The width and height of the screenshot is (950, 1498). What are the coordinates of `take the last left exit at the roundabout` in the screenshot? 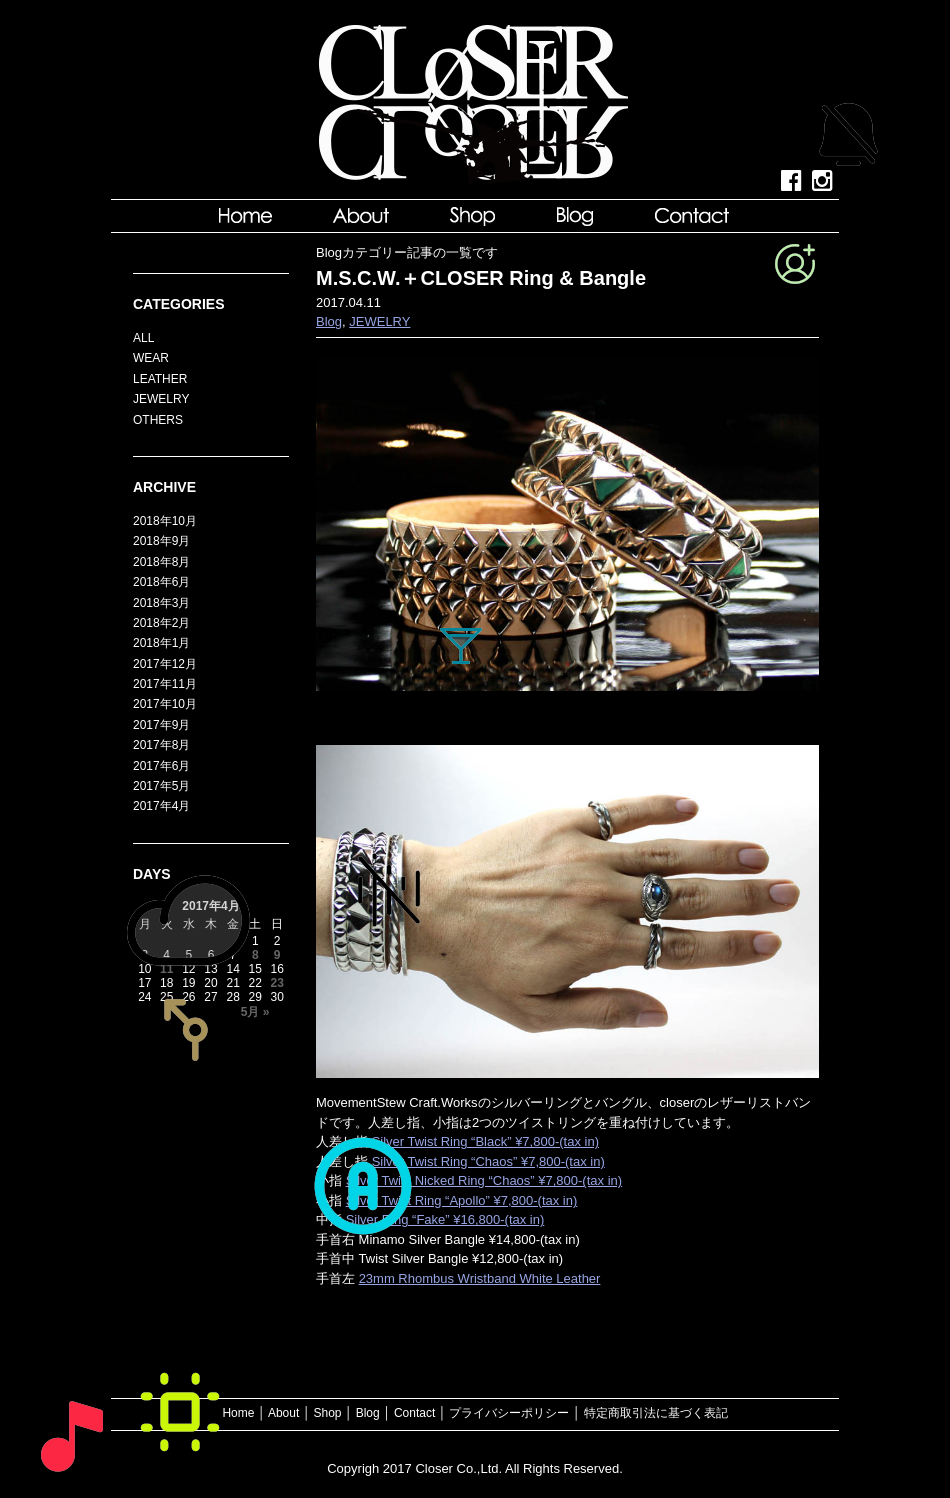 It's located at (186, 1030).